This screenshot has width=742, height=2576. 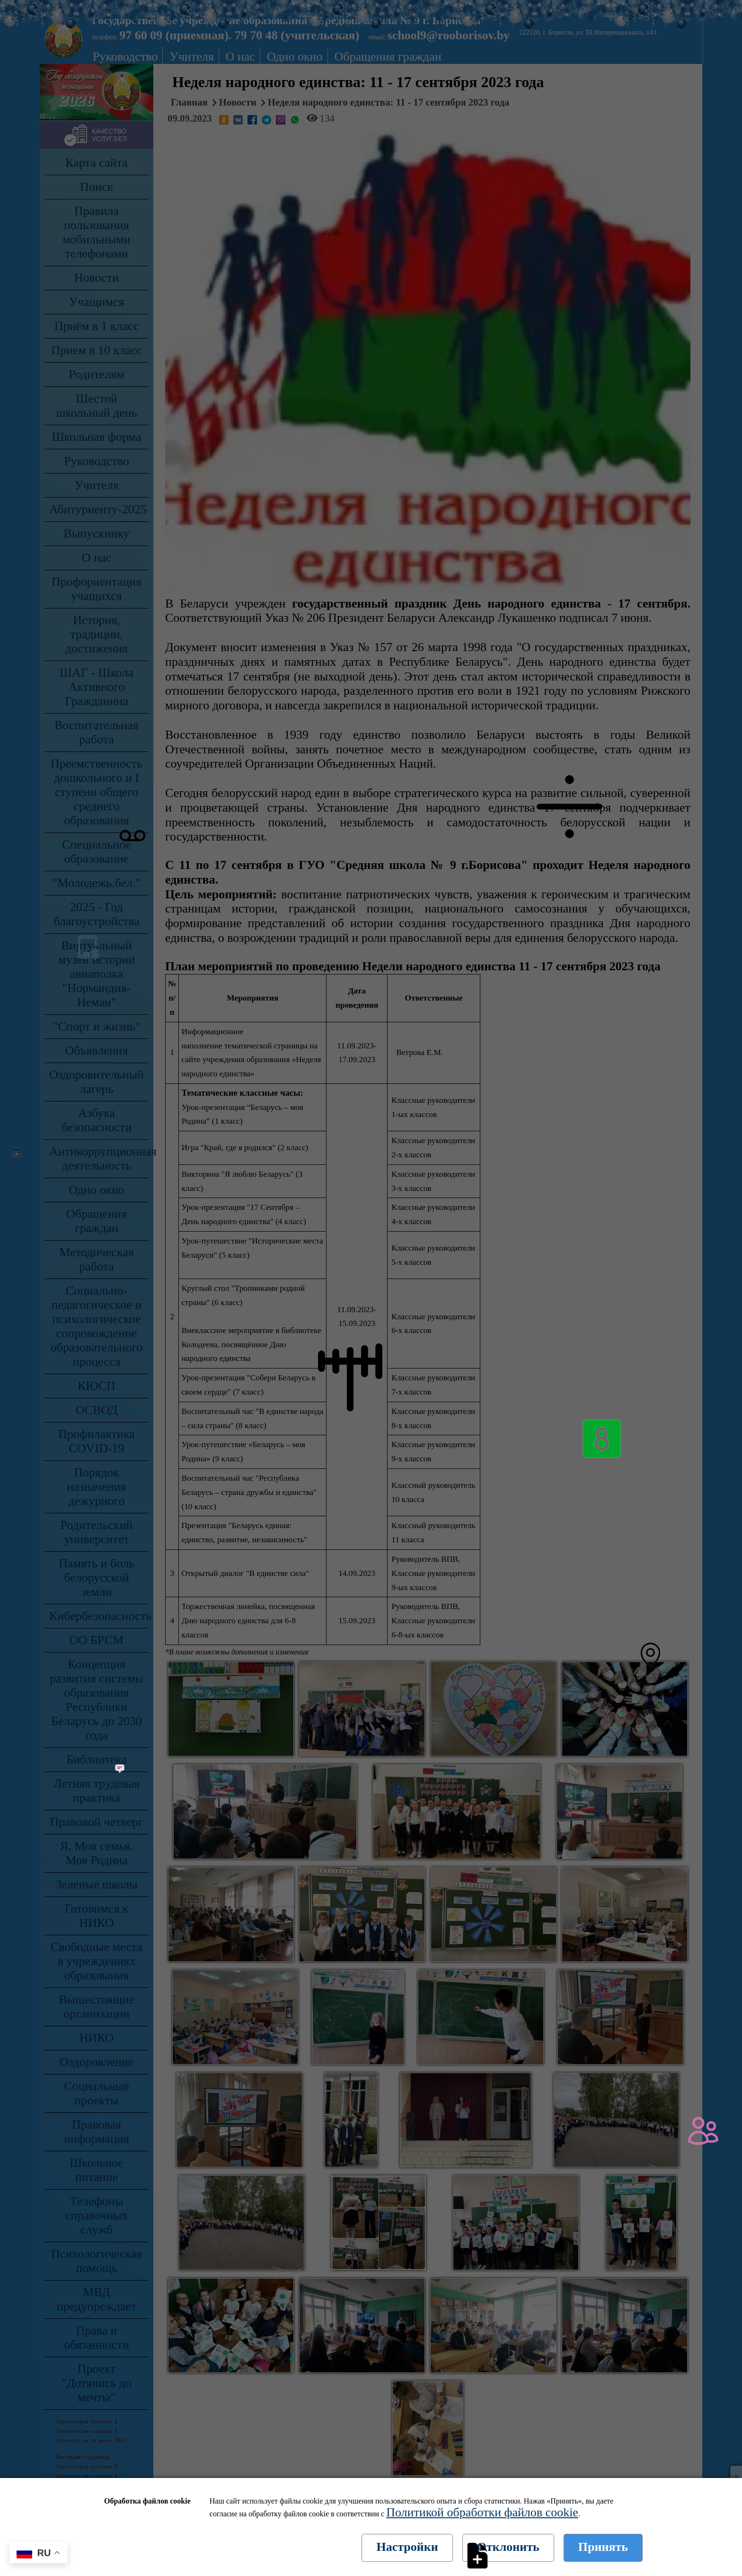 What do you see at coordinates (88, 947) in the screenshot?
I see `view tablet payment or pricing options` at bounding box center [88, 947].